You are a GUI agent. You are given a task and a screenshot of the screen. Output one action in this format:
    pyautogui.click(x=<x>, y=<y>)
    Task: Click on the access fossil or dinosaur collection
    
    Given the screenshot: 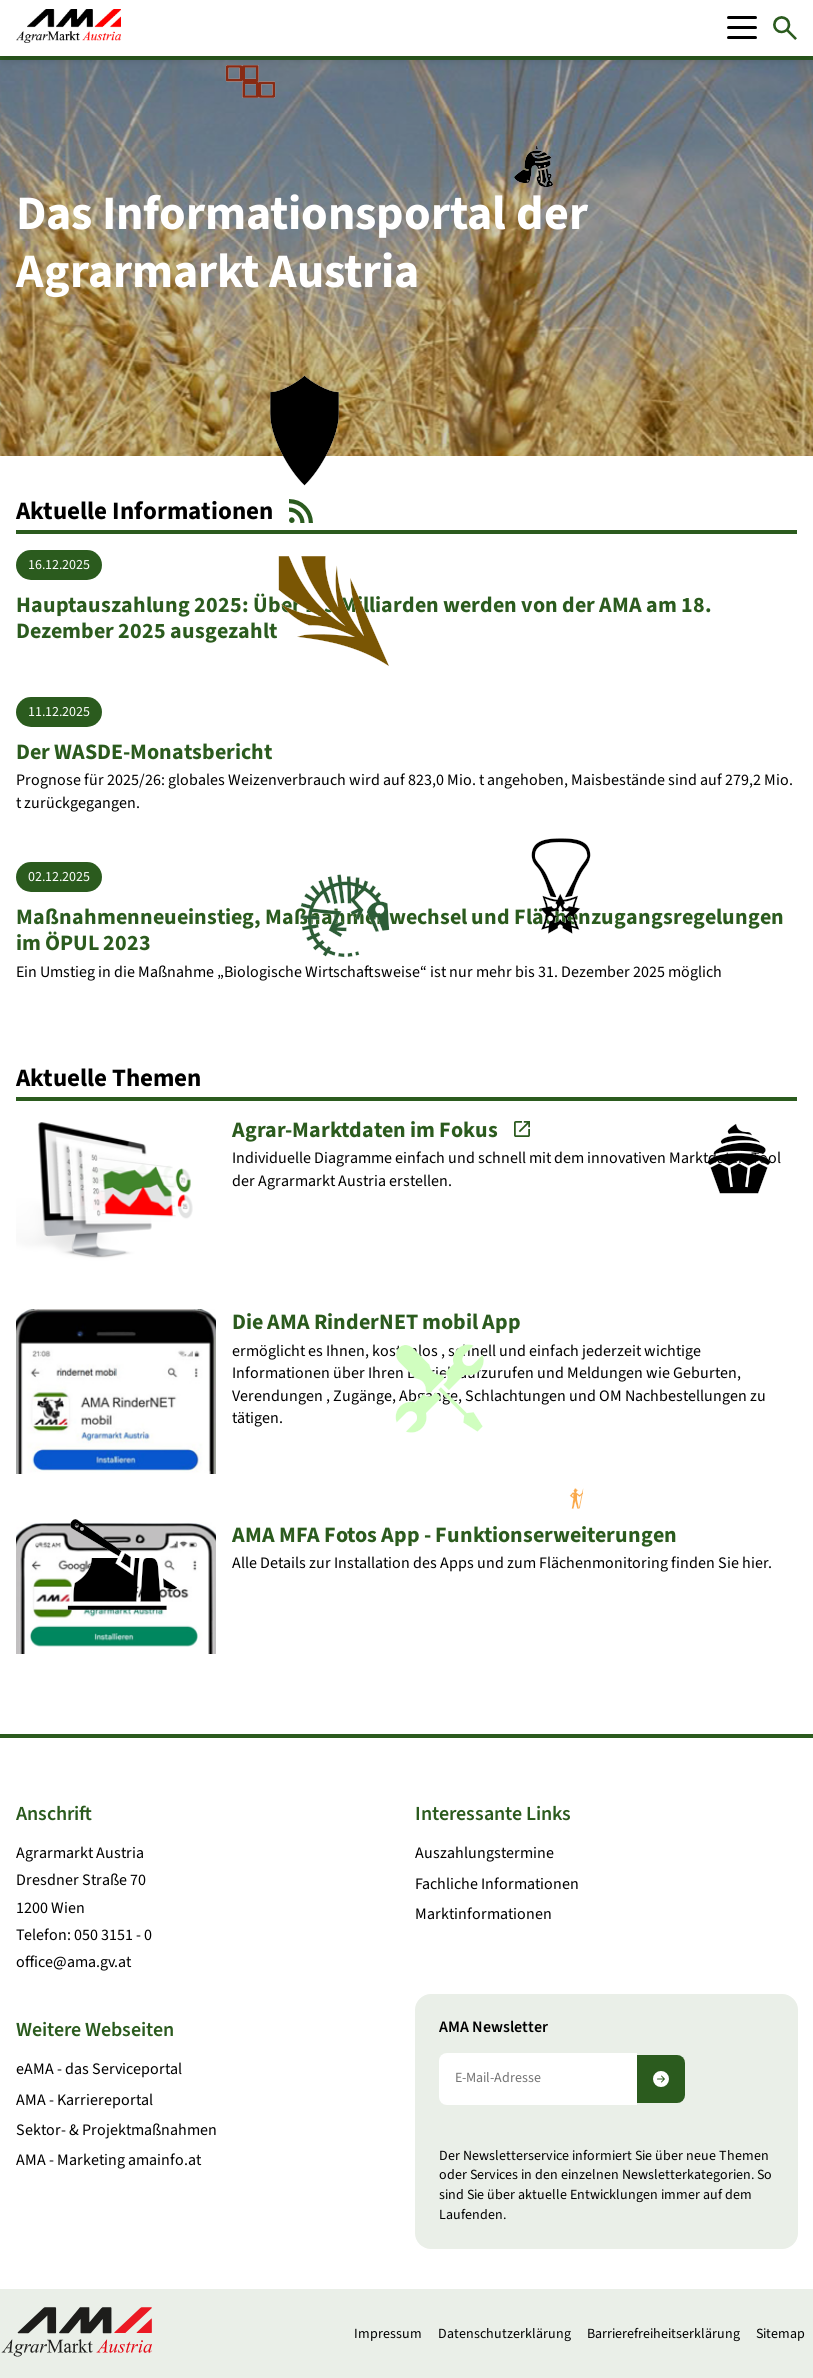 What is the action you would take?
    pyautogui.click(x=344, y=916)
    